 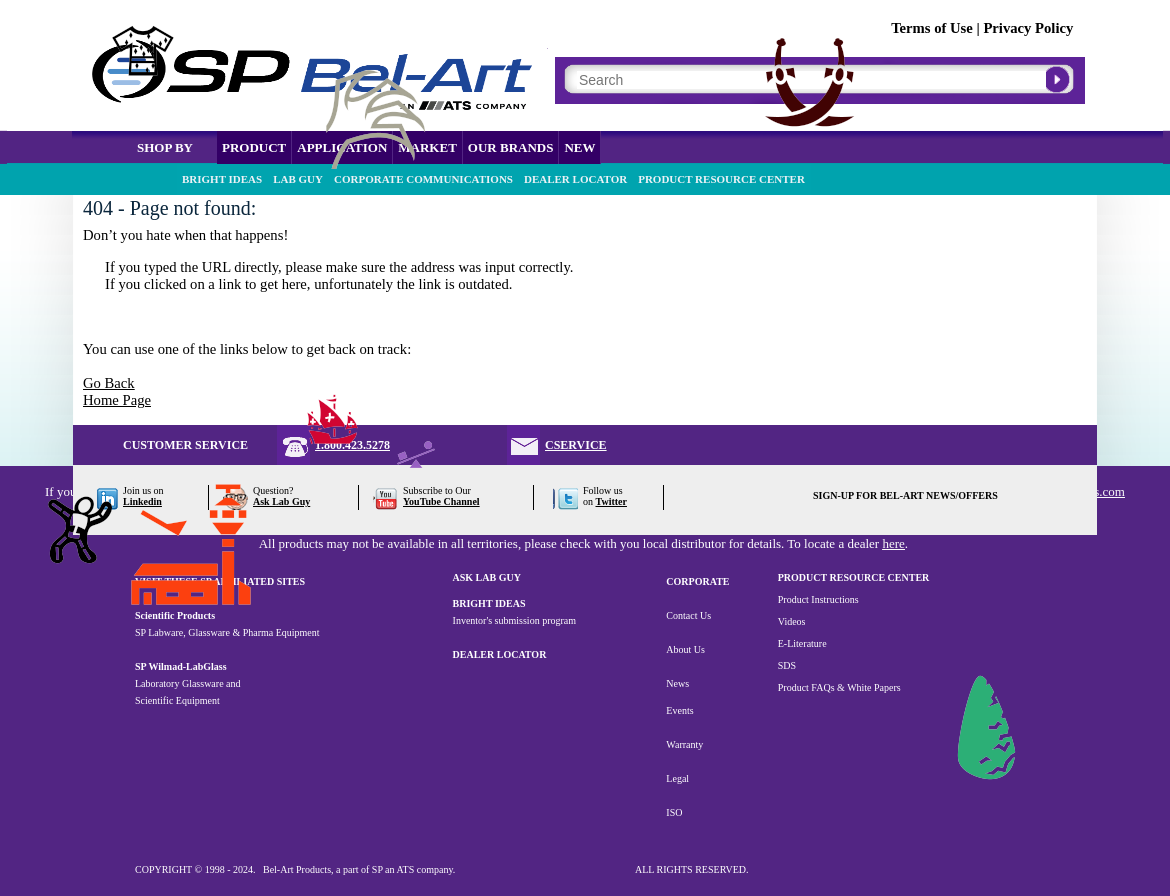 I want to click on equip armor or defensive gear, so click(x=143, y=51).